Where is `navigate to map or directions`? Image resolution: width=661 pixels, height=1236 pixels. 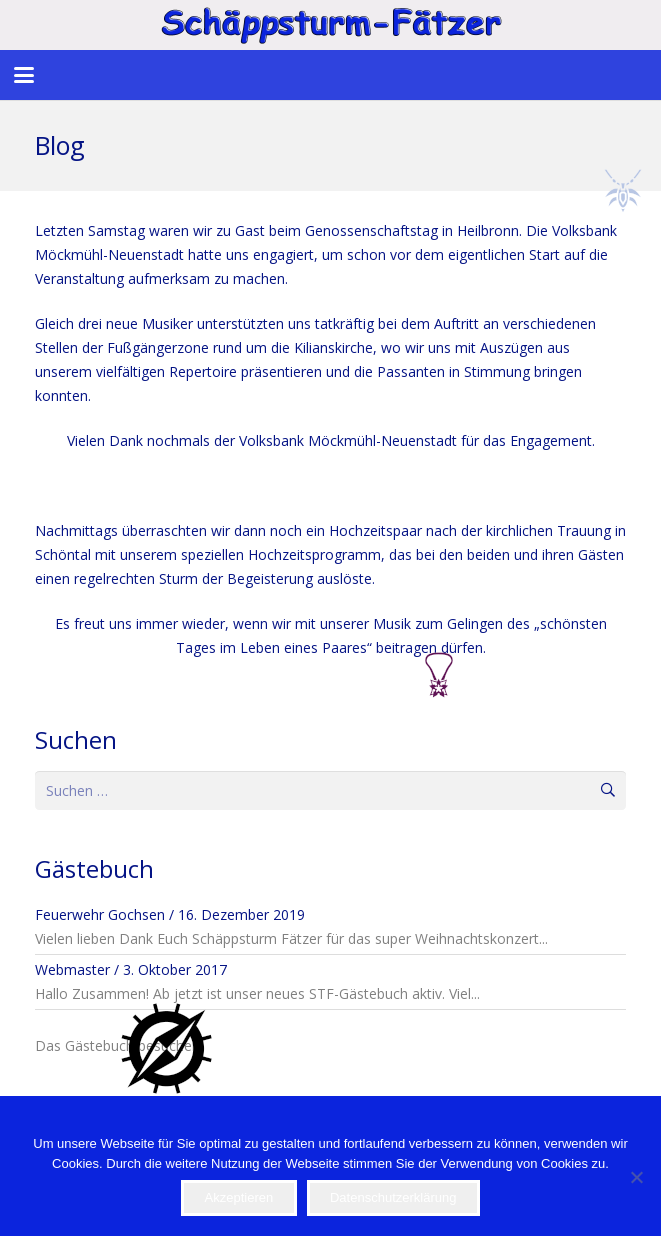 navigate to map or directions is located at coordinates (166, 1048).